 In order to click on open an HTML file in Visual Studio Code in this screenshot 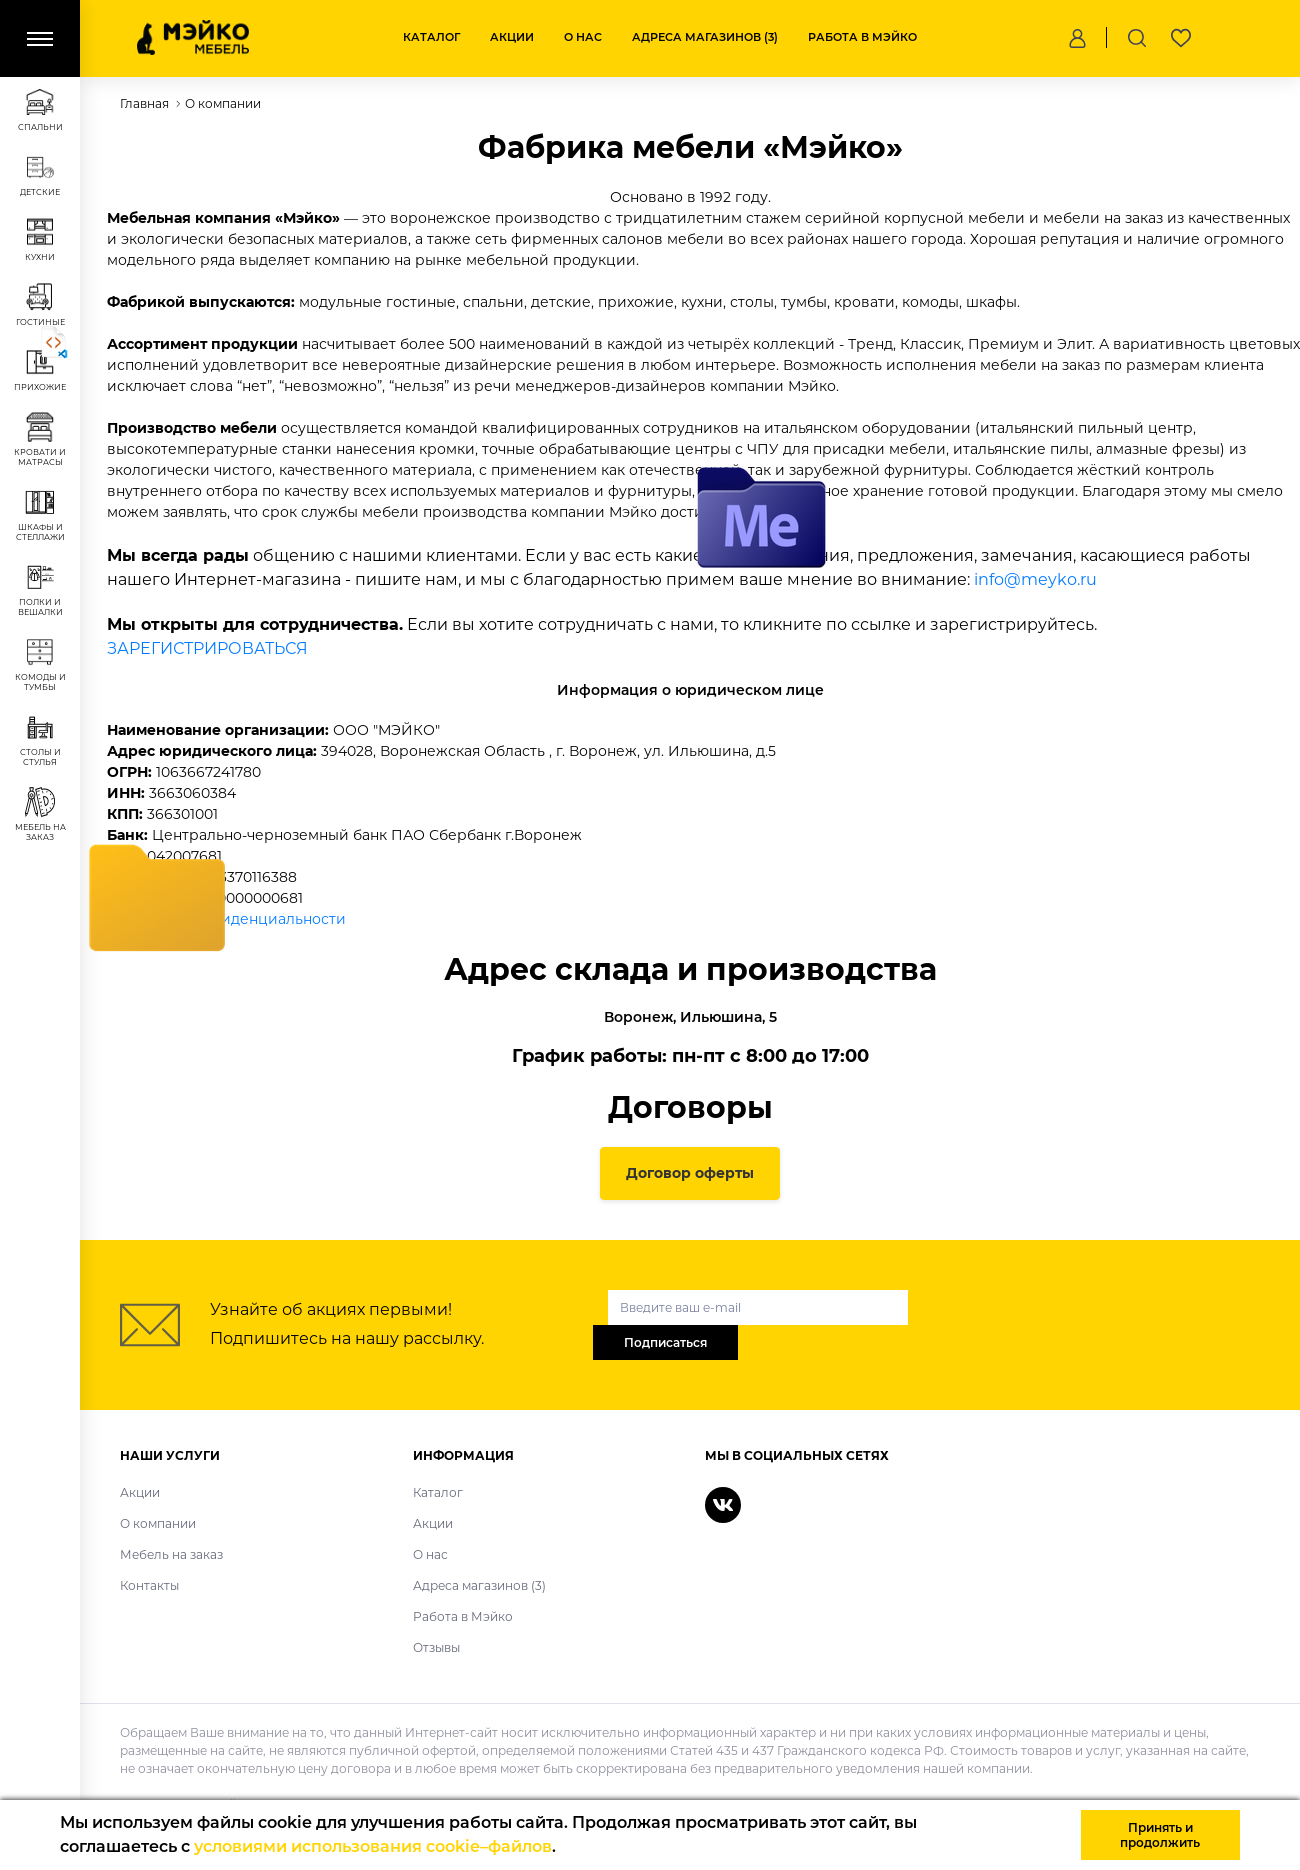, I will do `click(53, 342)`.